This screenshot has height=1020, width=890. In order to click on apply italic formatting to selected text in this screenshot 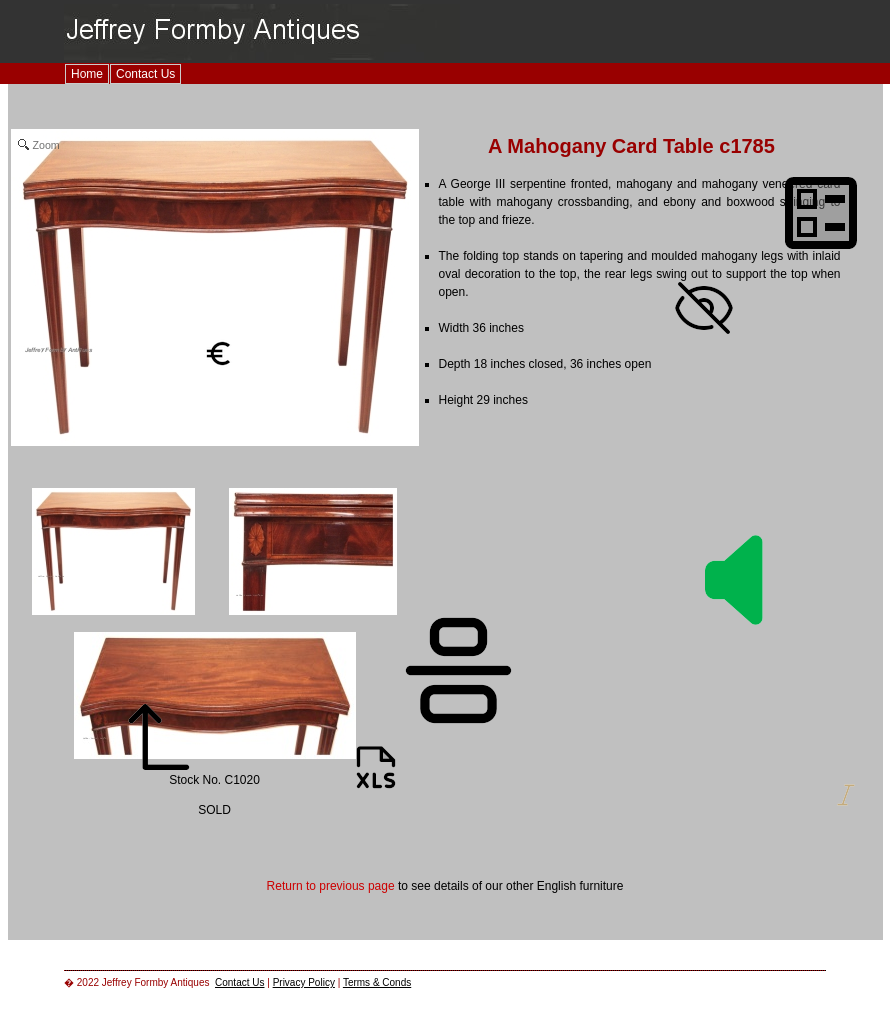, I will do `click(846, 795)`.